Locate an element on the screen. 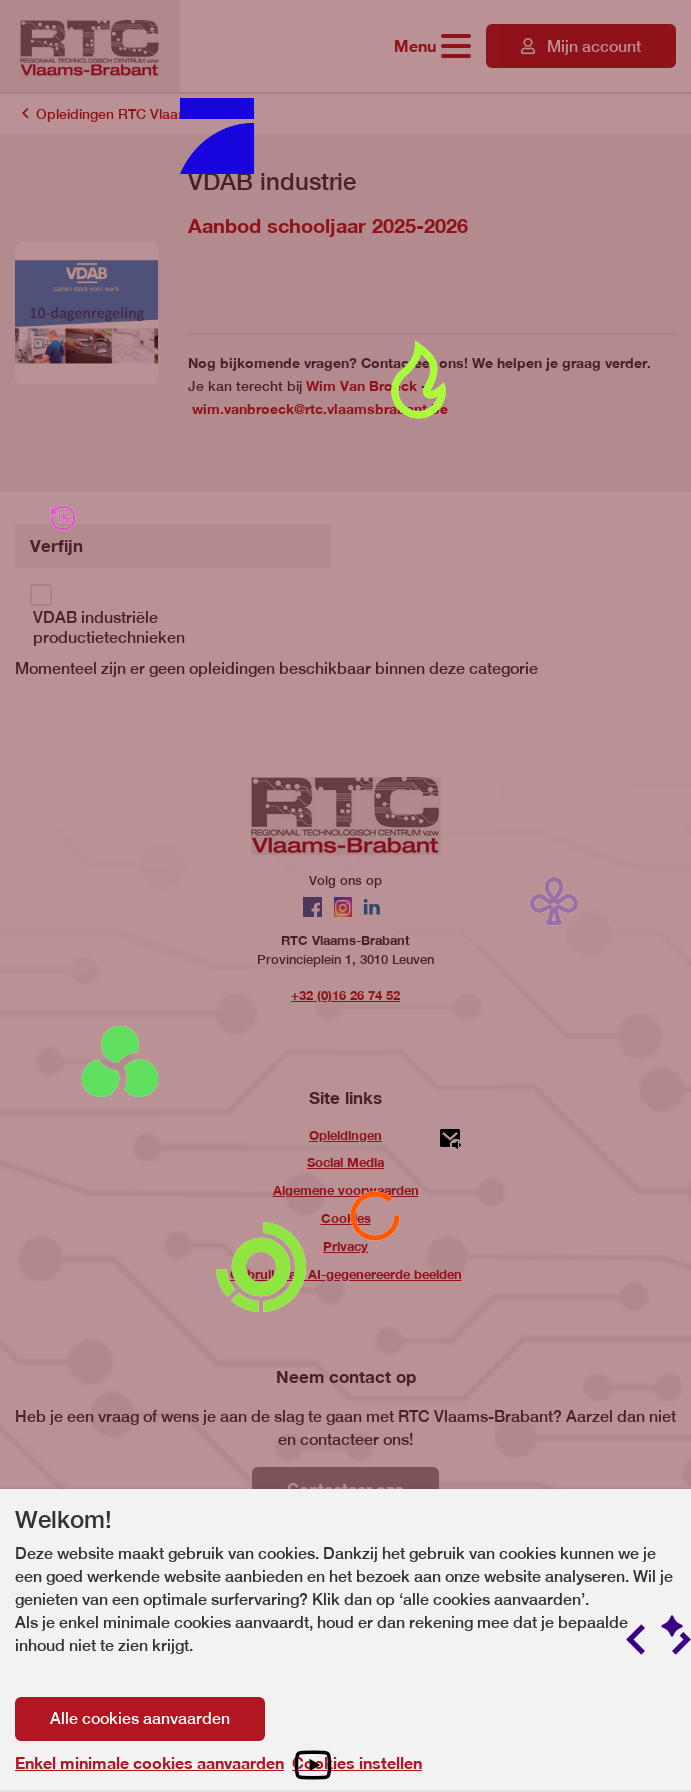 Image resolution: width=691 pixels, height=1792 pixels. adjust email notification sound settings is located at coordinates (450, 1138).